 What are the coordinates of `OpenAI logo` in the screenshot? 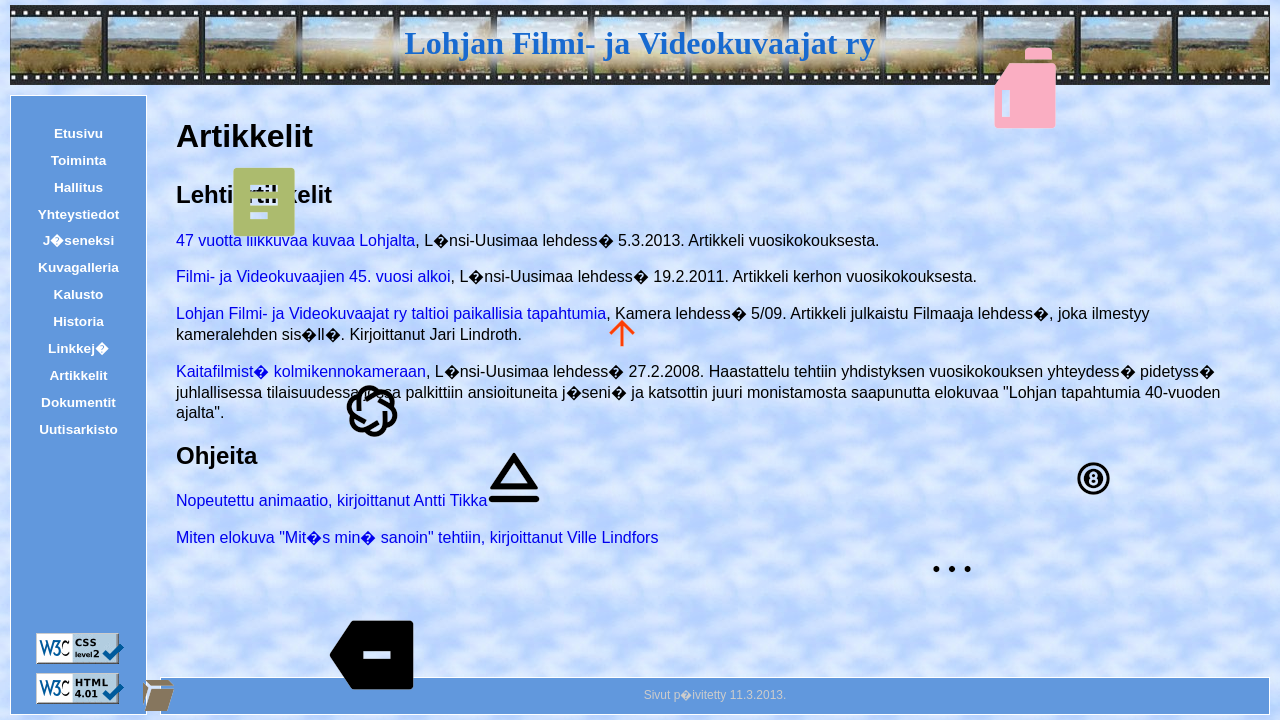 It's located at (372, 411).